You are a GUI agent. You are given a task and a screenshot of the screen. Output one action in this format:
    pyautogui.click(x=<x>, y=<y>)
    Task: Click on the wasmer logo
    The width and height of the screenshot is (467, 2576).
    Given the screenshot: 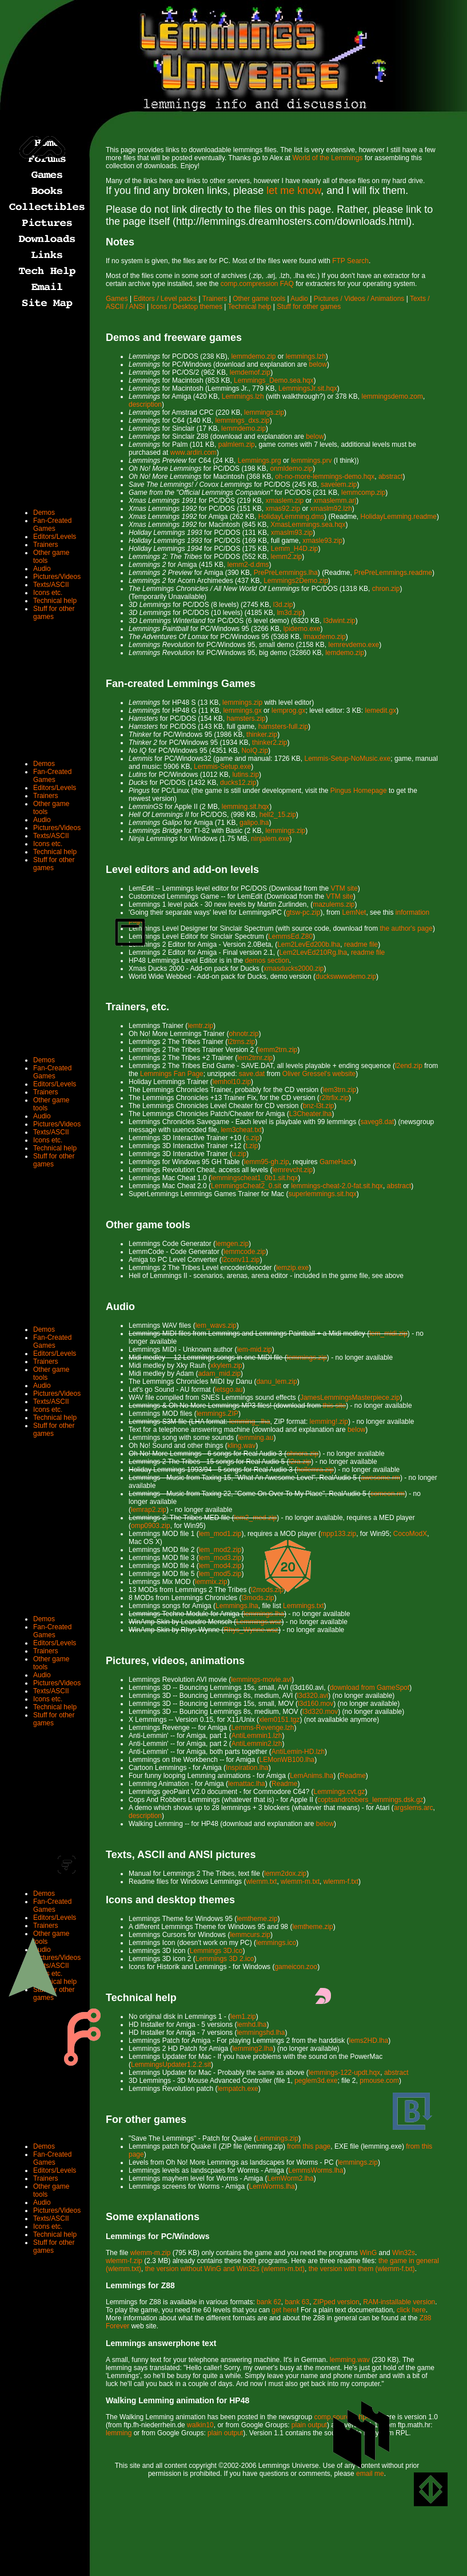 What is the action you would take?
    pyautogui.click(x=361, y=2435)
    